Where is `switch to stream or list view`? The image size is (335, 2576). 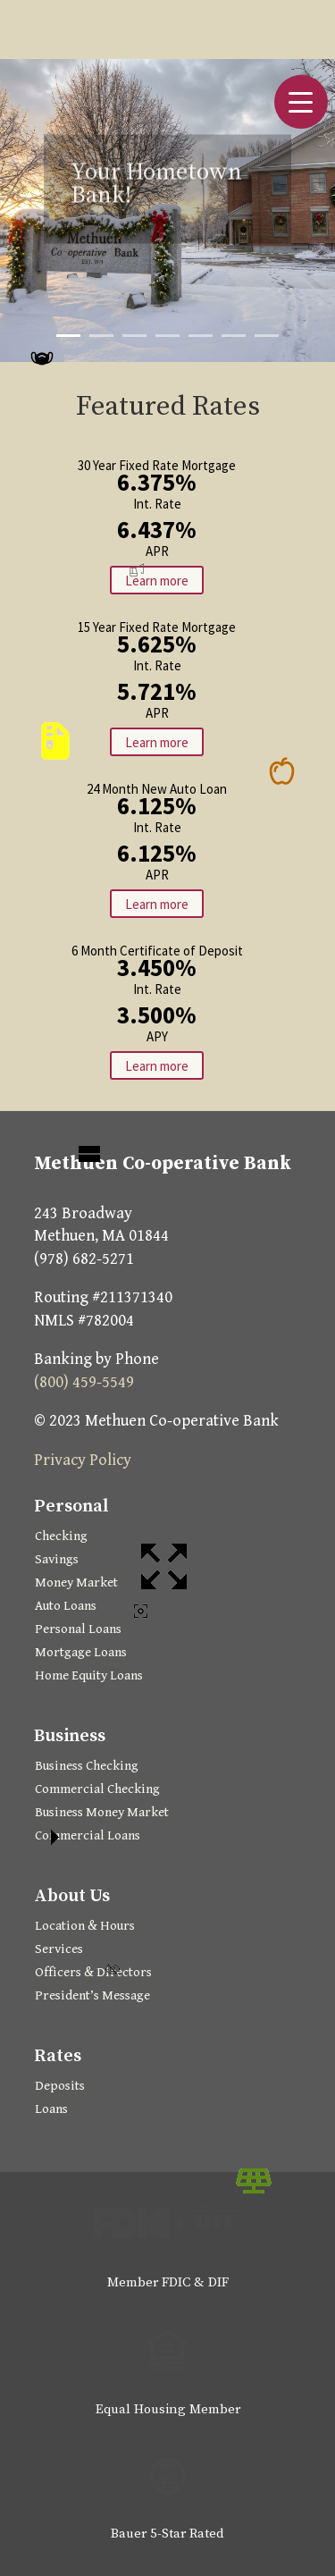
switch to stream or list view is located at coordinates (88, 1154).